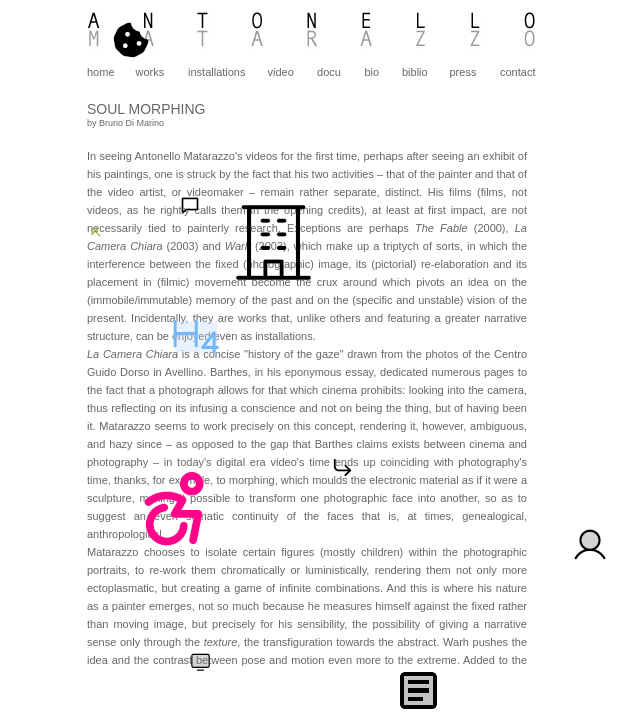  I want to click on reply to a message or thread, so click(342, 467).